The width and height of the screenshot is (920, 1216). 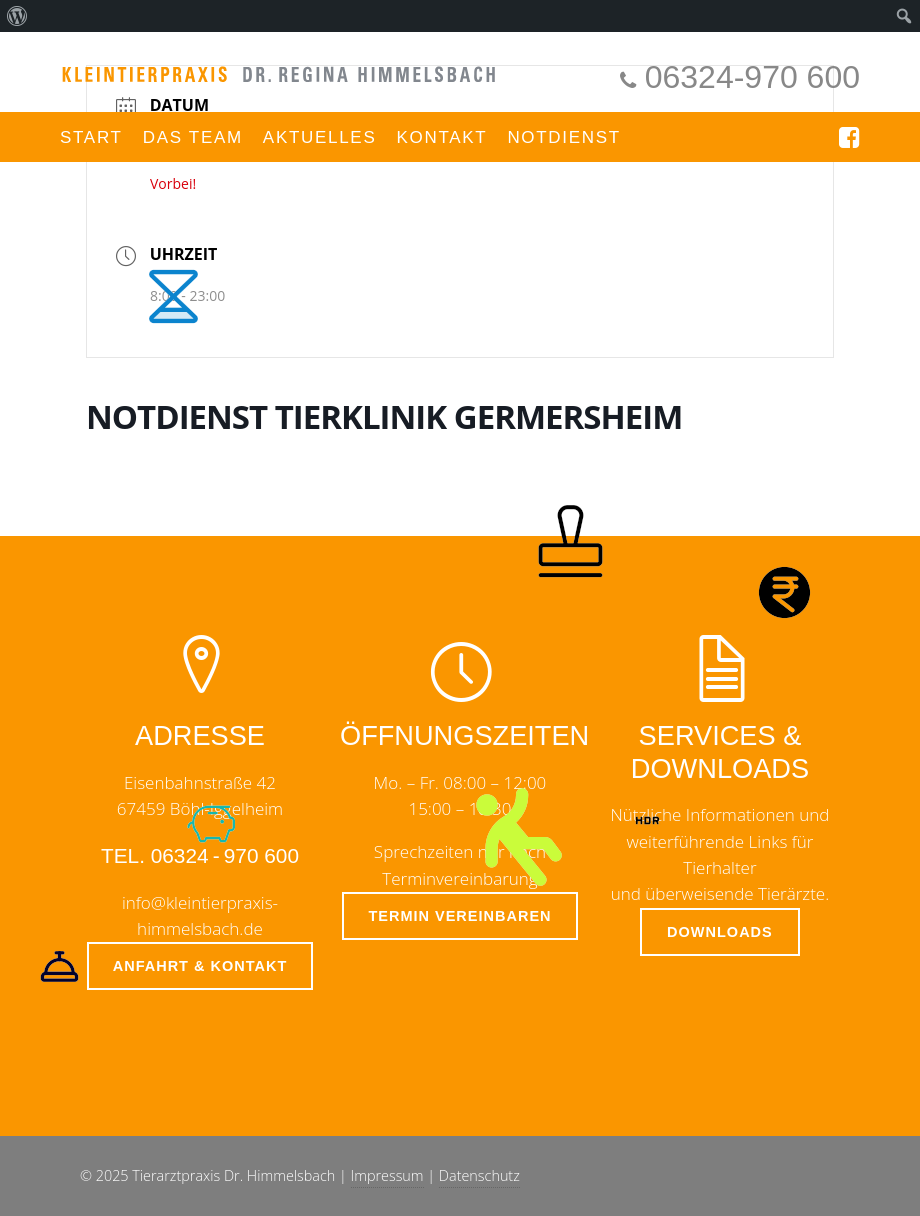 I want to click on indicates time is running low, so click(x=173, y=296).